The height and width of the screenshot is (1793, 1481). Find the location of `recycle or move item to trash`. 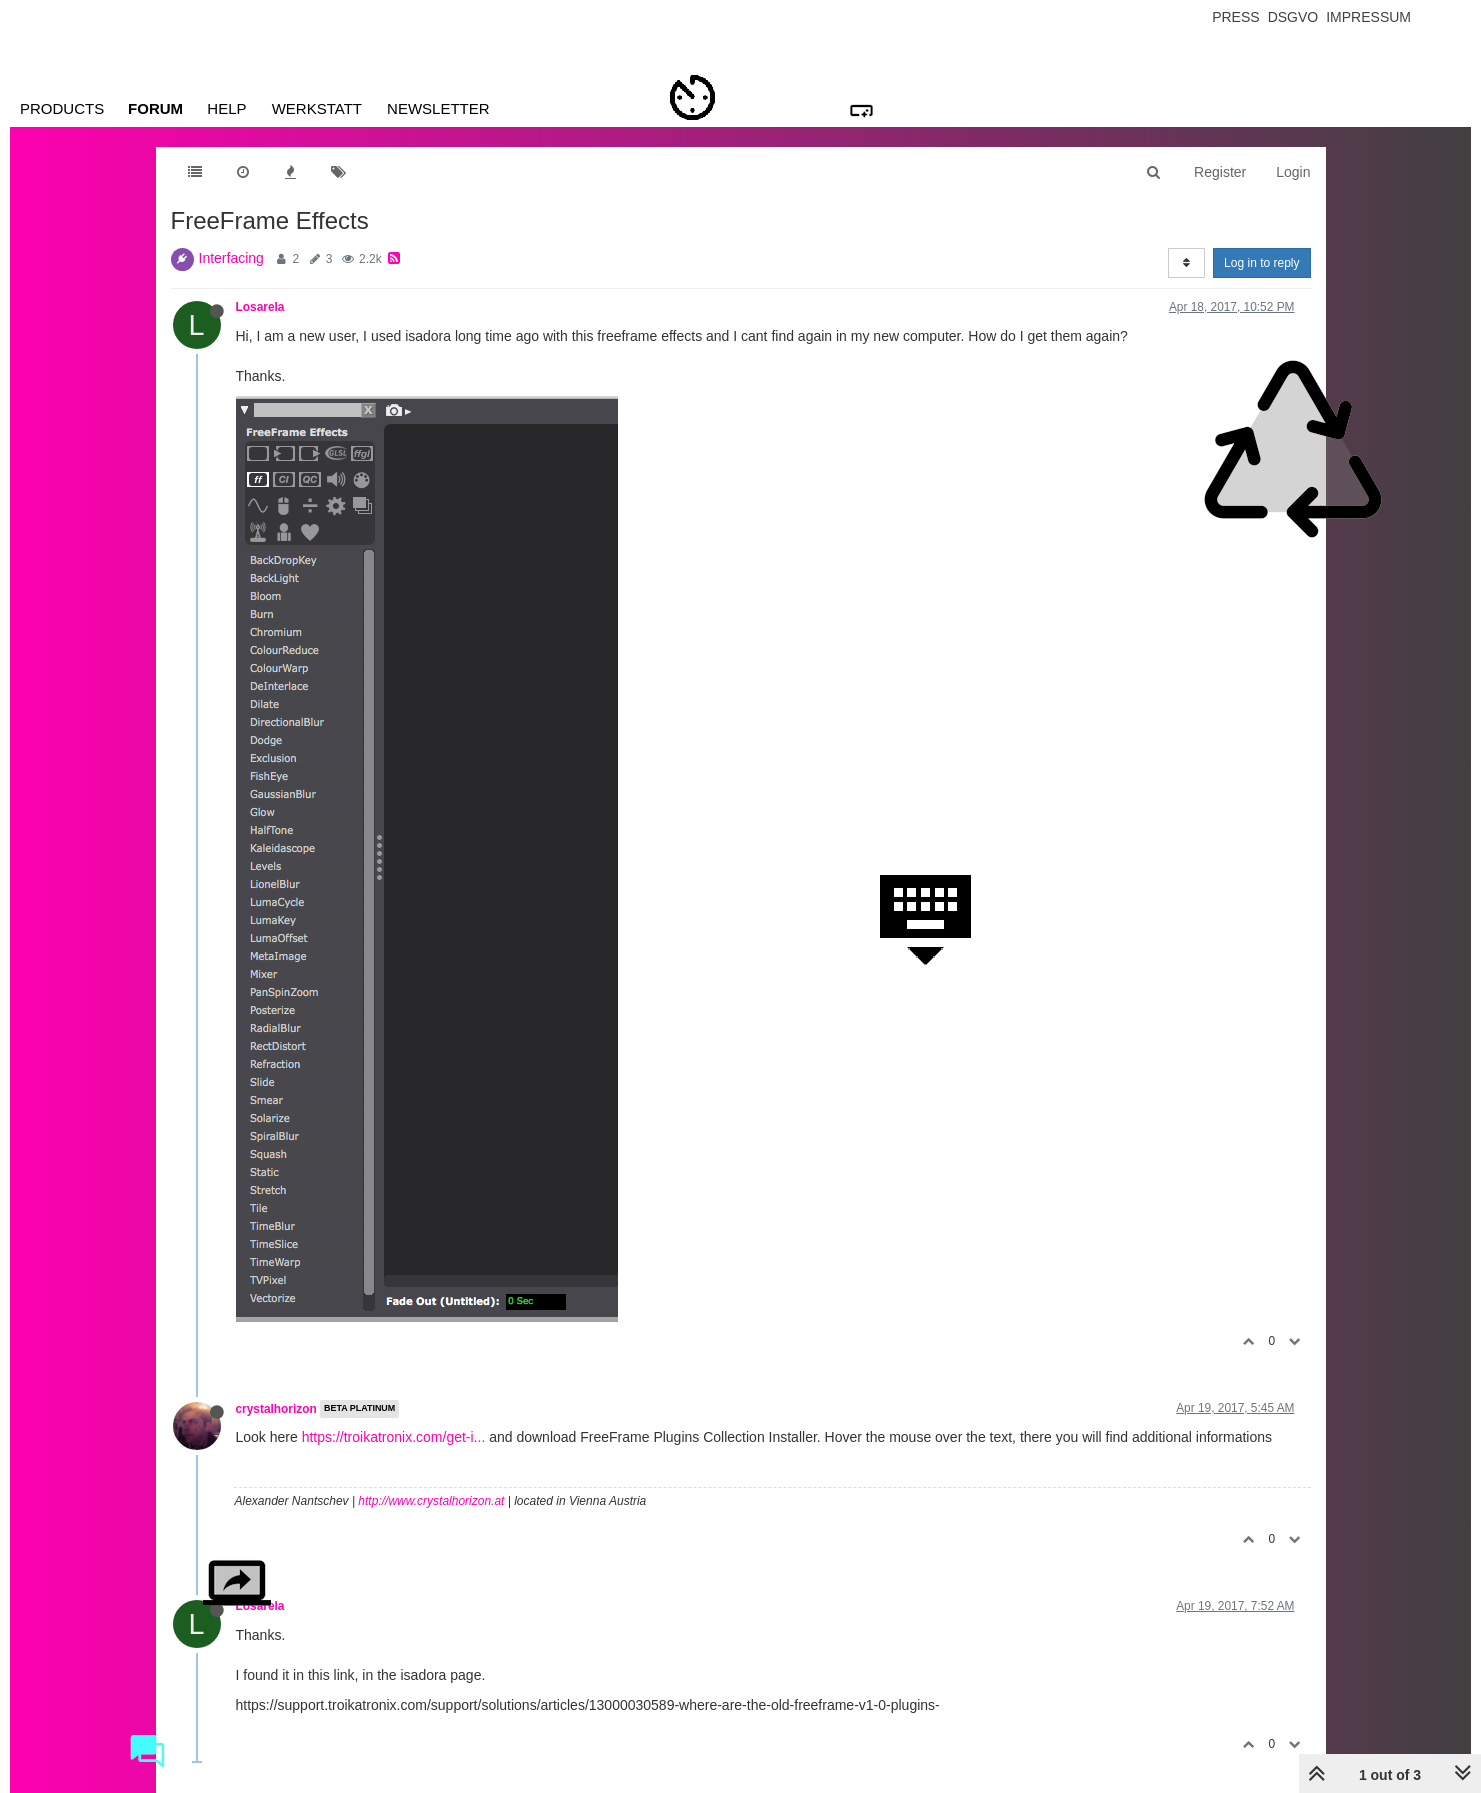

recycle or move item to trash is located at coordinates (1293, 449).